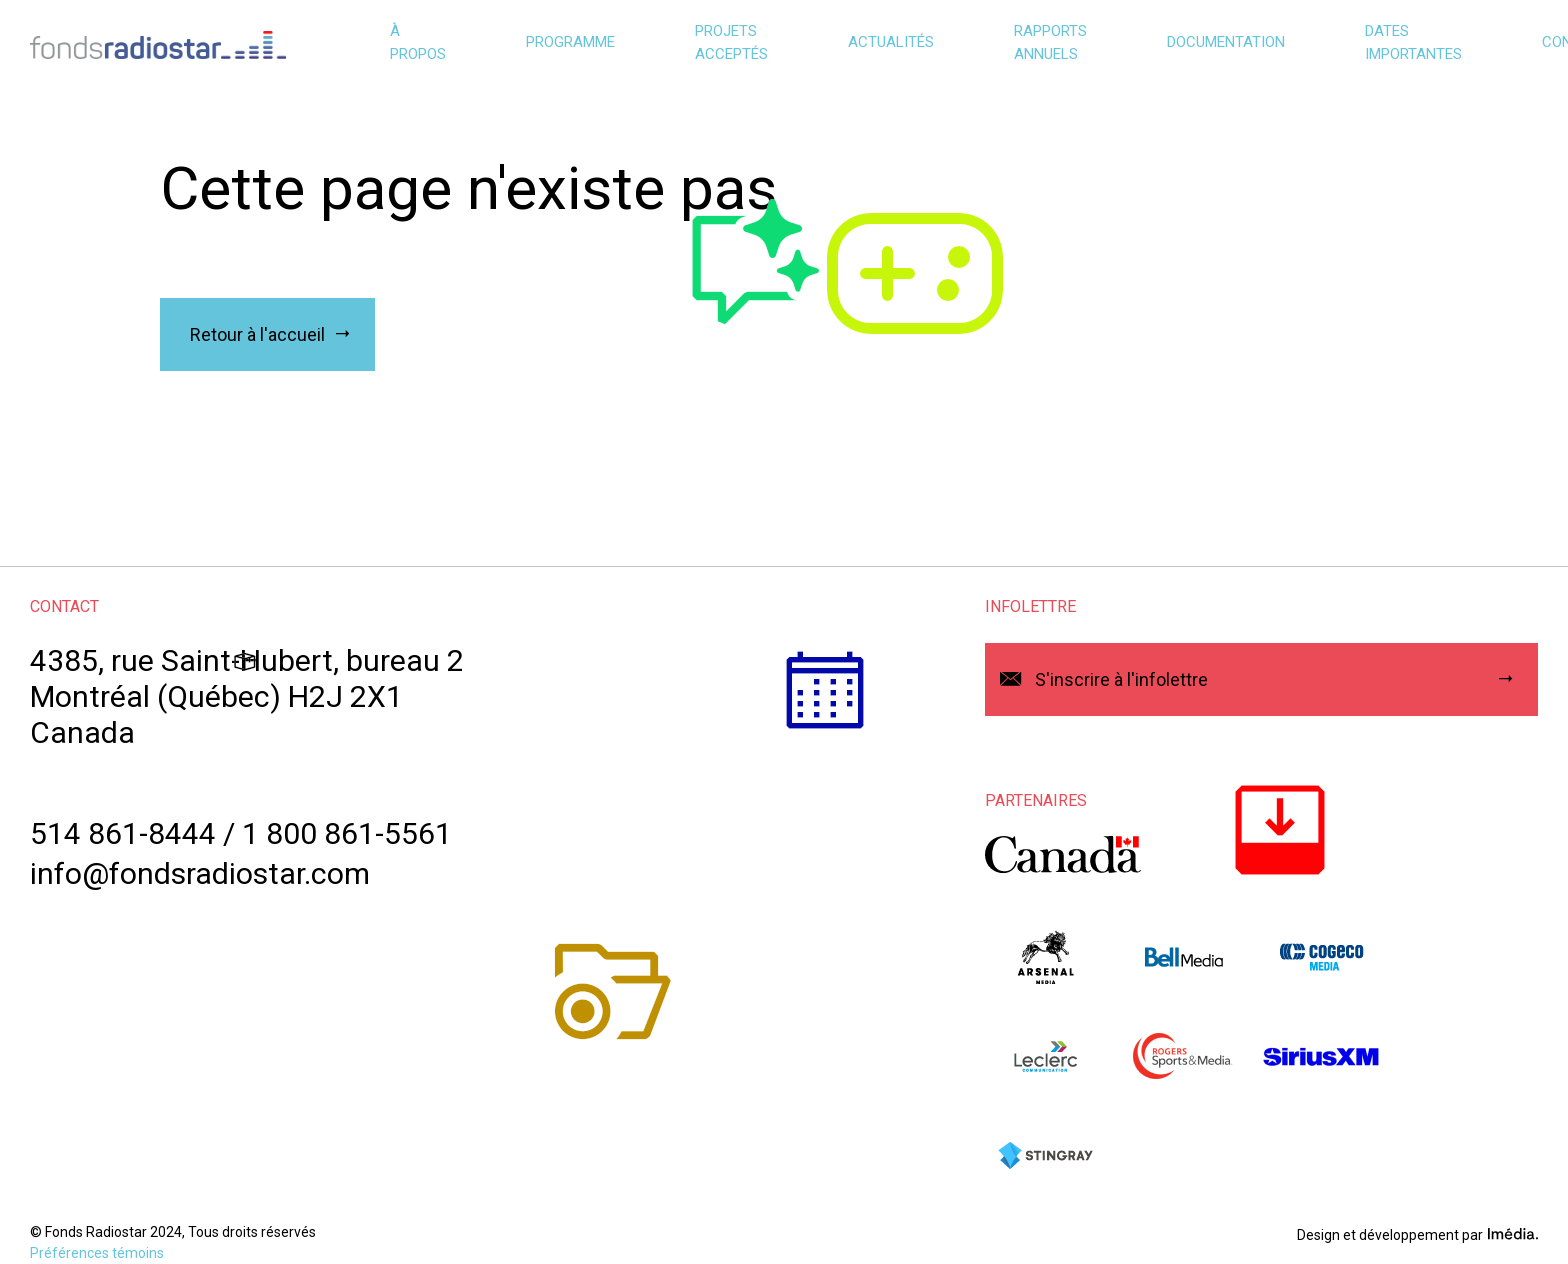 This screenshot has width=1568, height=1264. I want to click on expanded root directory in file explorer, so click(610, 991).